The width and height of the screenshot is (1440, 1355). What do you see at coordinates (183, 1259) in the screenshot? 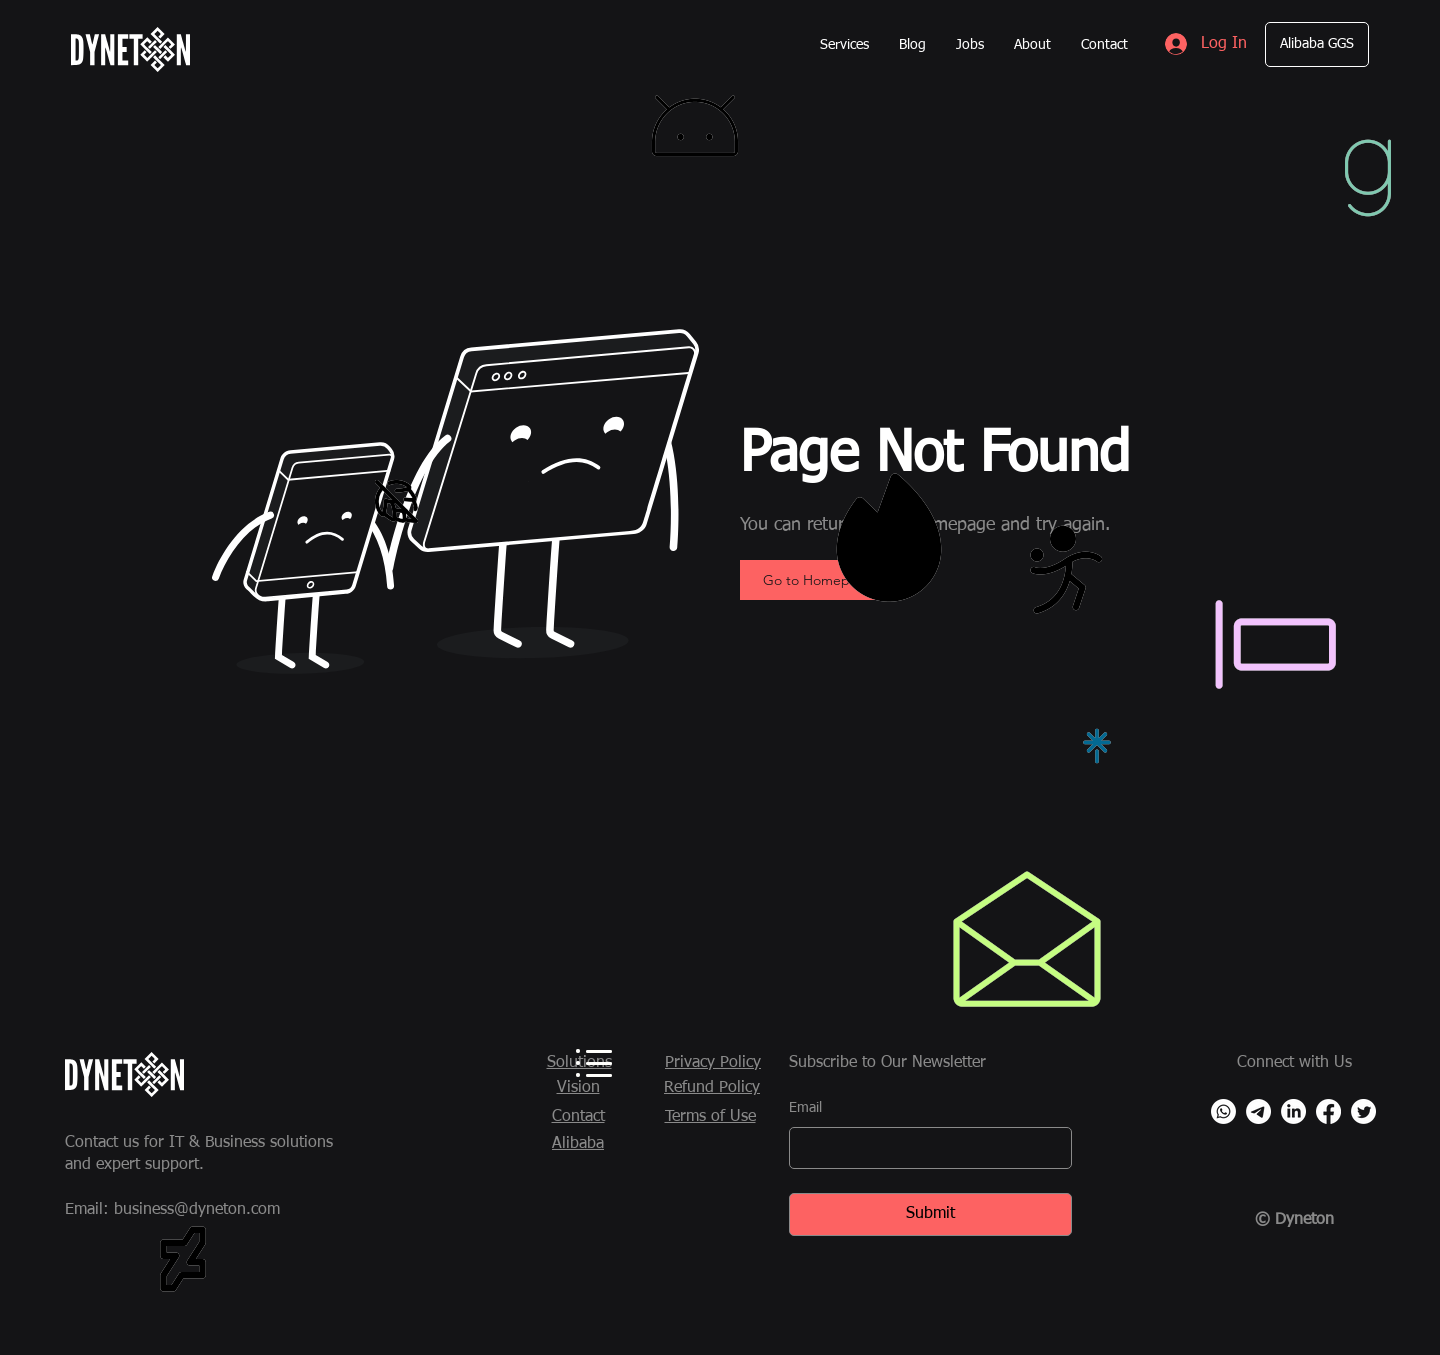
I see `visit deviantart profile or page` at bounding box center [183, 1259].